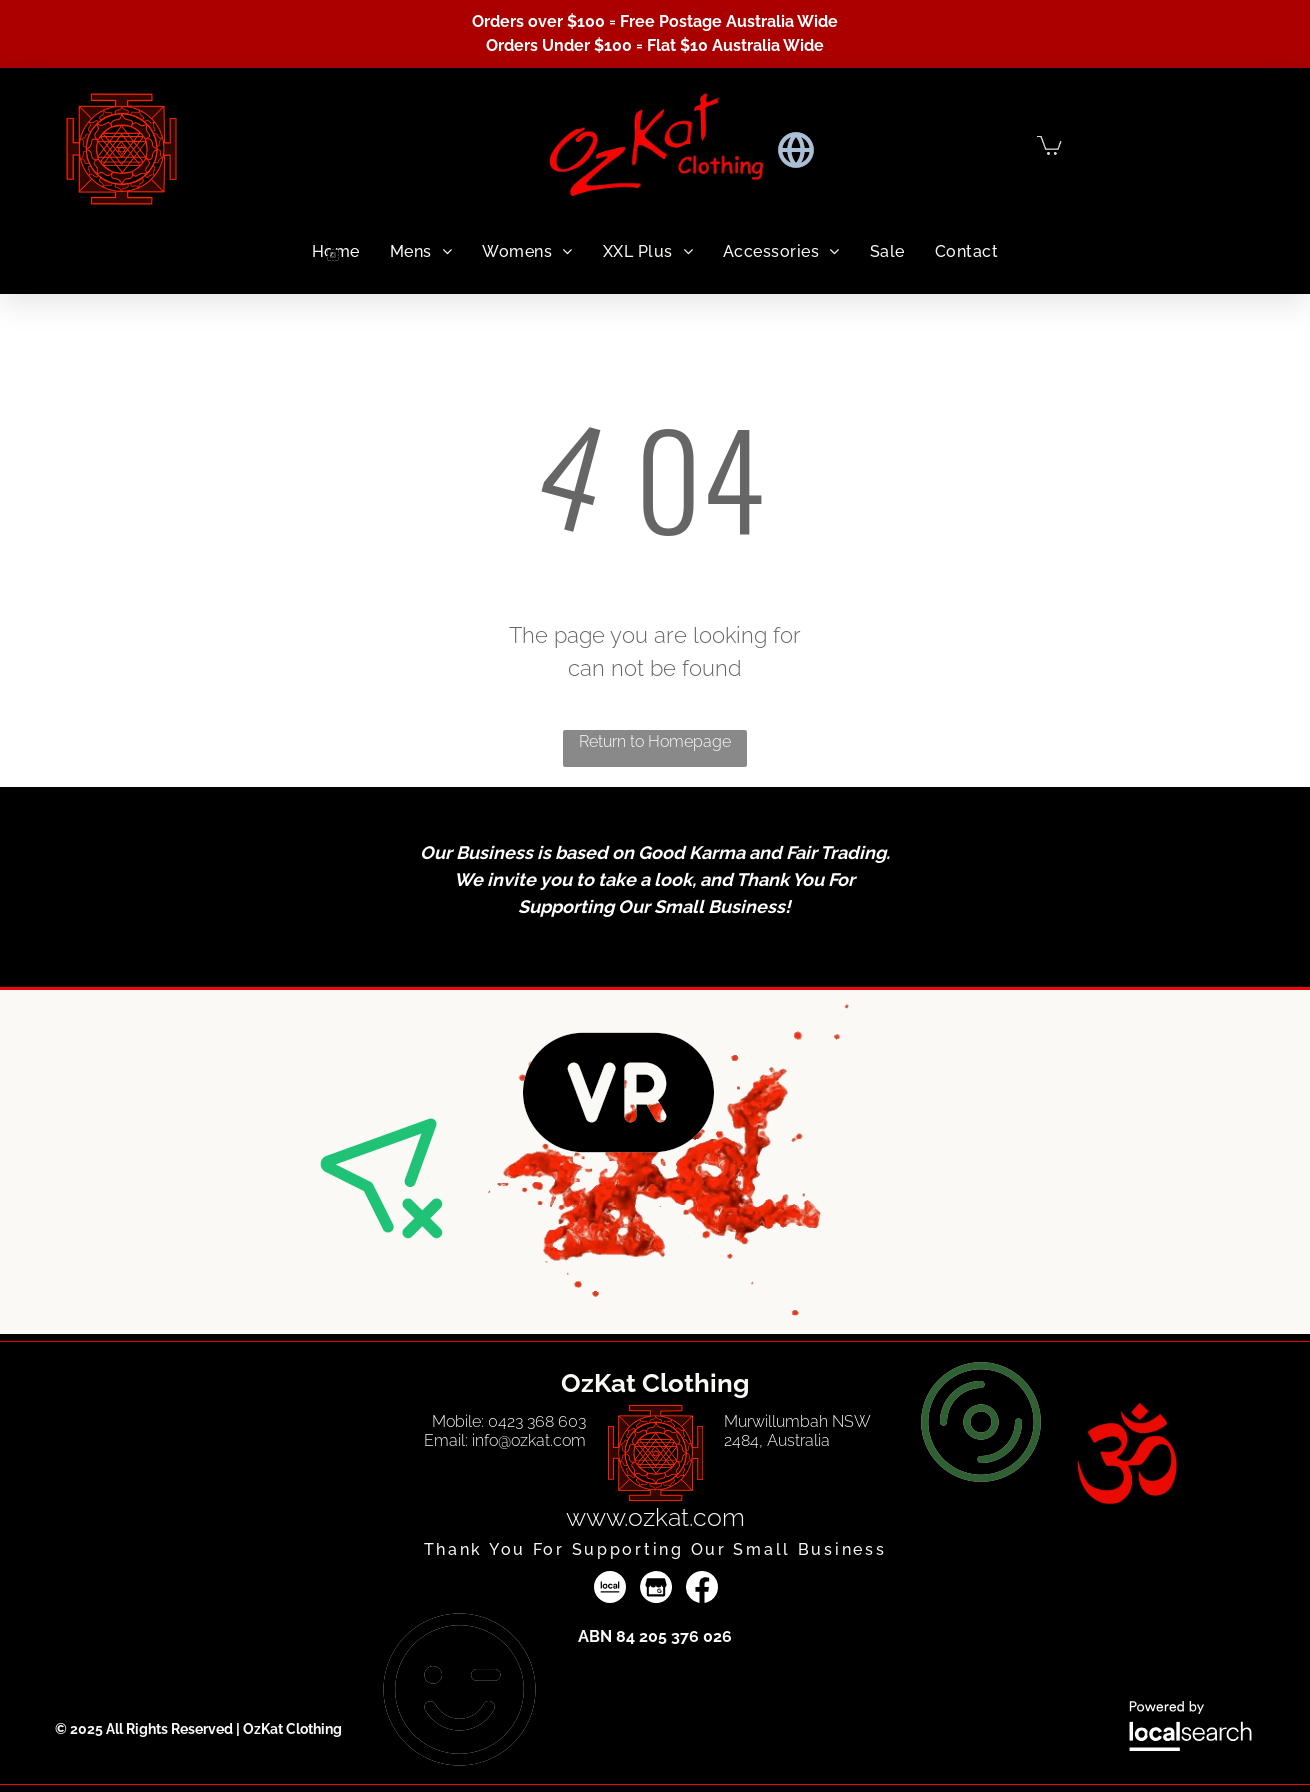 The height and width of the screenshot is (1792, 1310). What do you see at coordinates (333, 255) in the screenshot?
I see `view system processor information` at bounding box center [333, 255].